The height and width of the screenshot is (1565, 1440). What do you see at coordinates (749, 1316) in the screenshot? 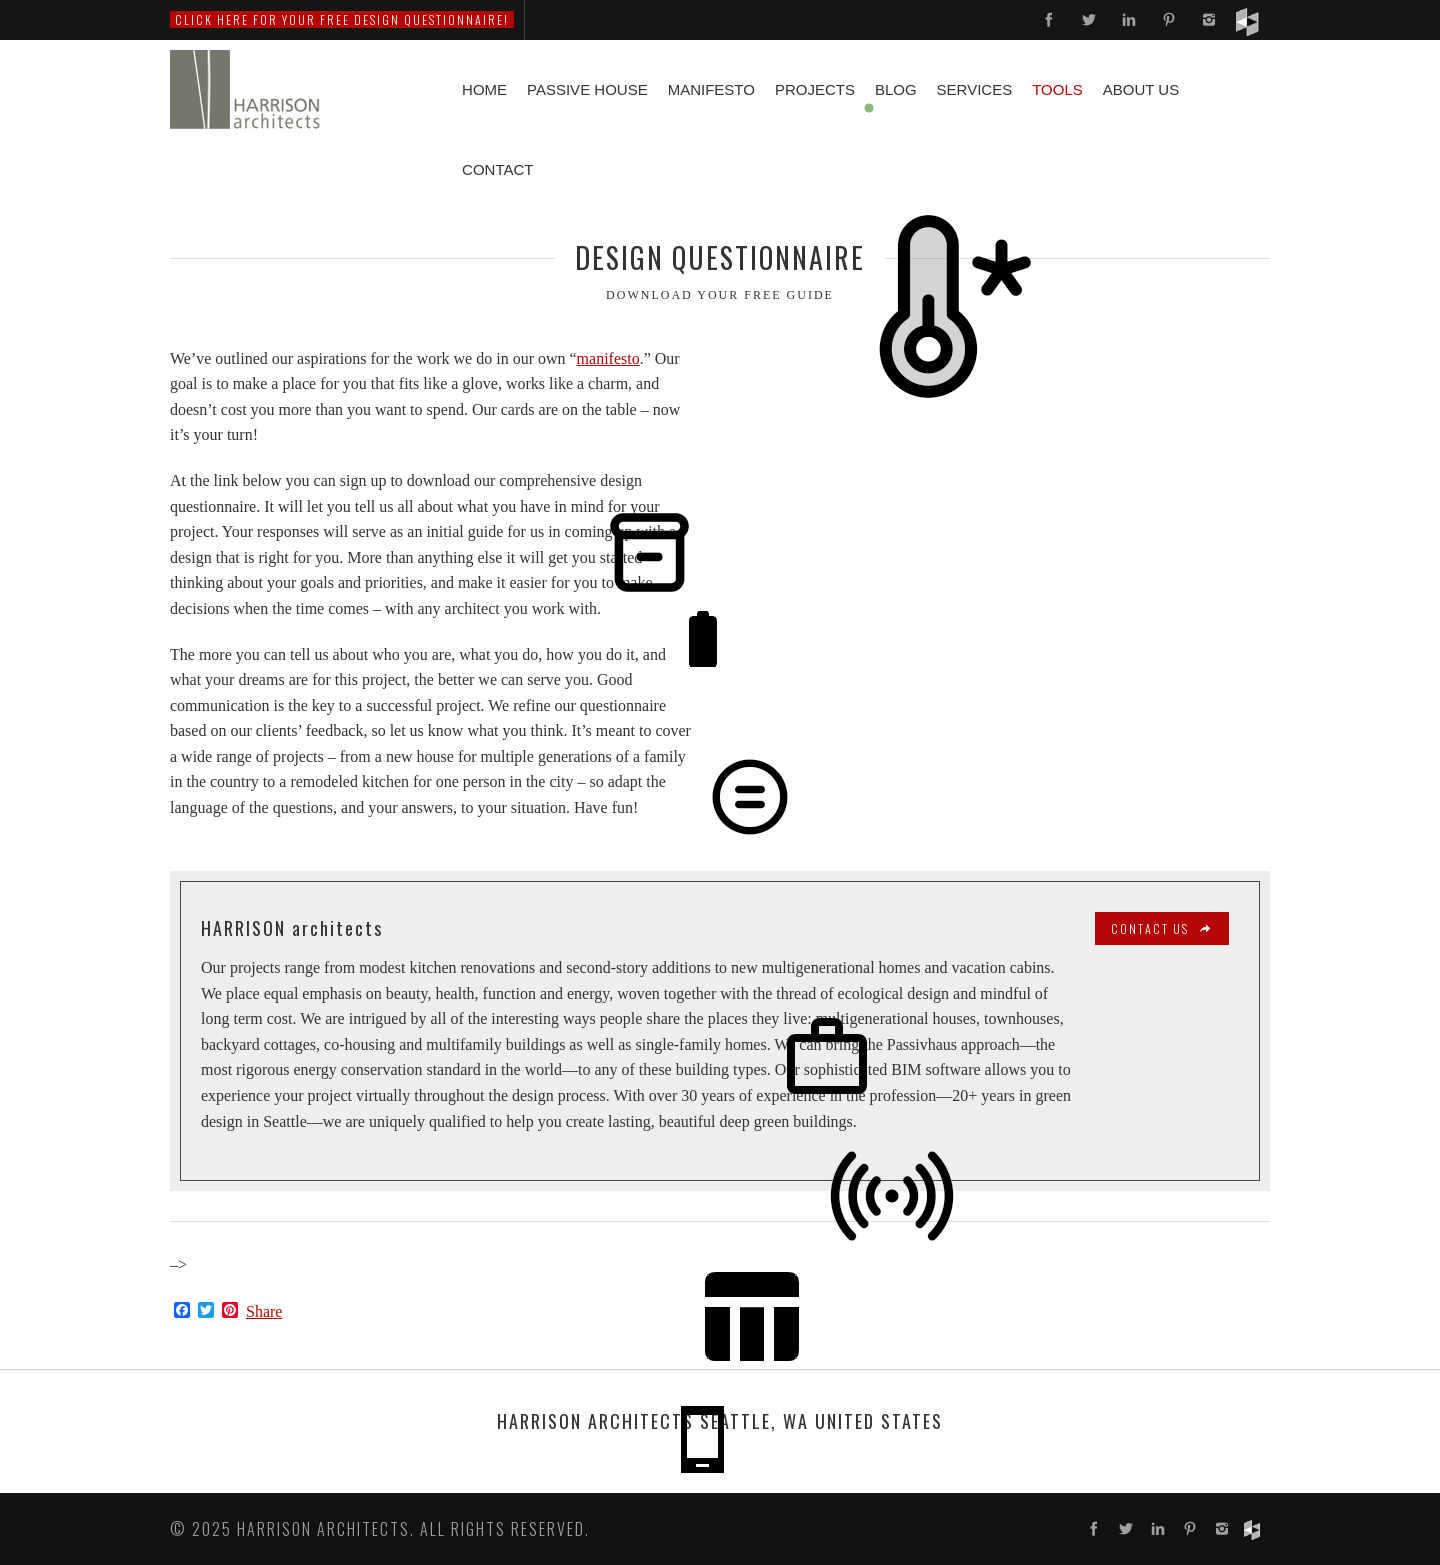
I see `view data in table format` at bounding box center [749, 1316].